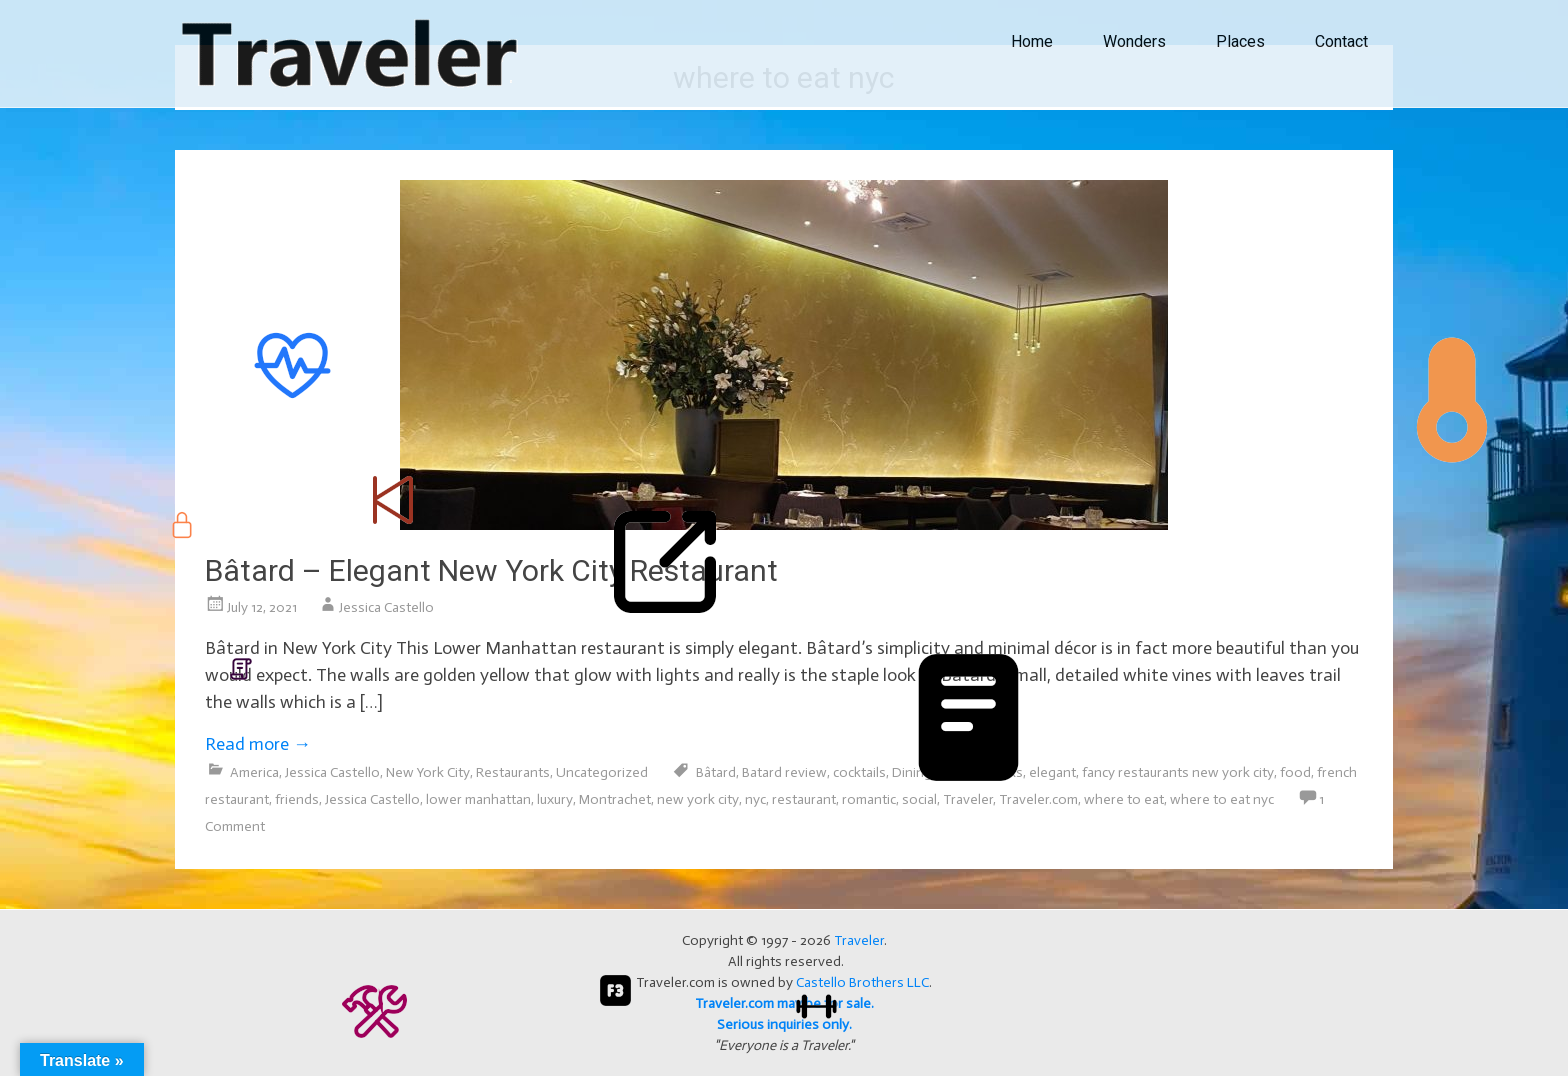 This screenshot has height=1076, width=1568. What do you see at coordinates (816, 1006) in the screenshot?
I see `access workout or fitness features` at bounding box center [816, 1006].